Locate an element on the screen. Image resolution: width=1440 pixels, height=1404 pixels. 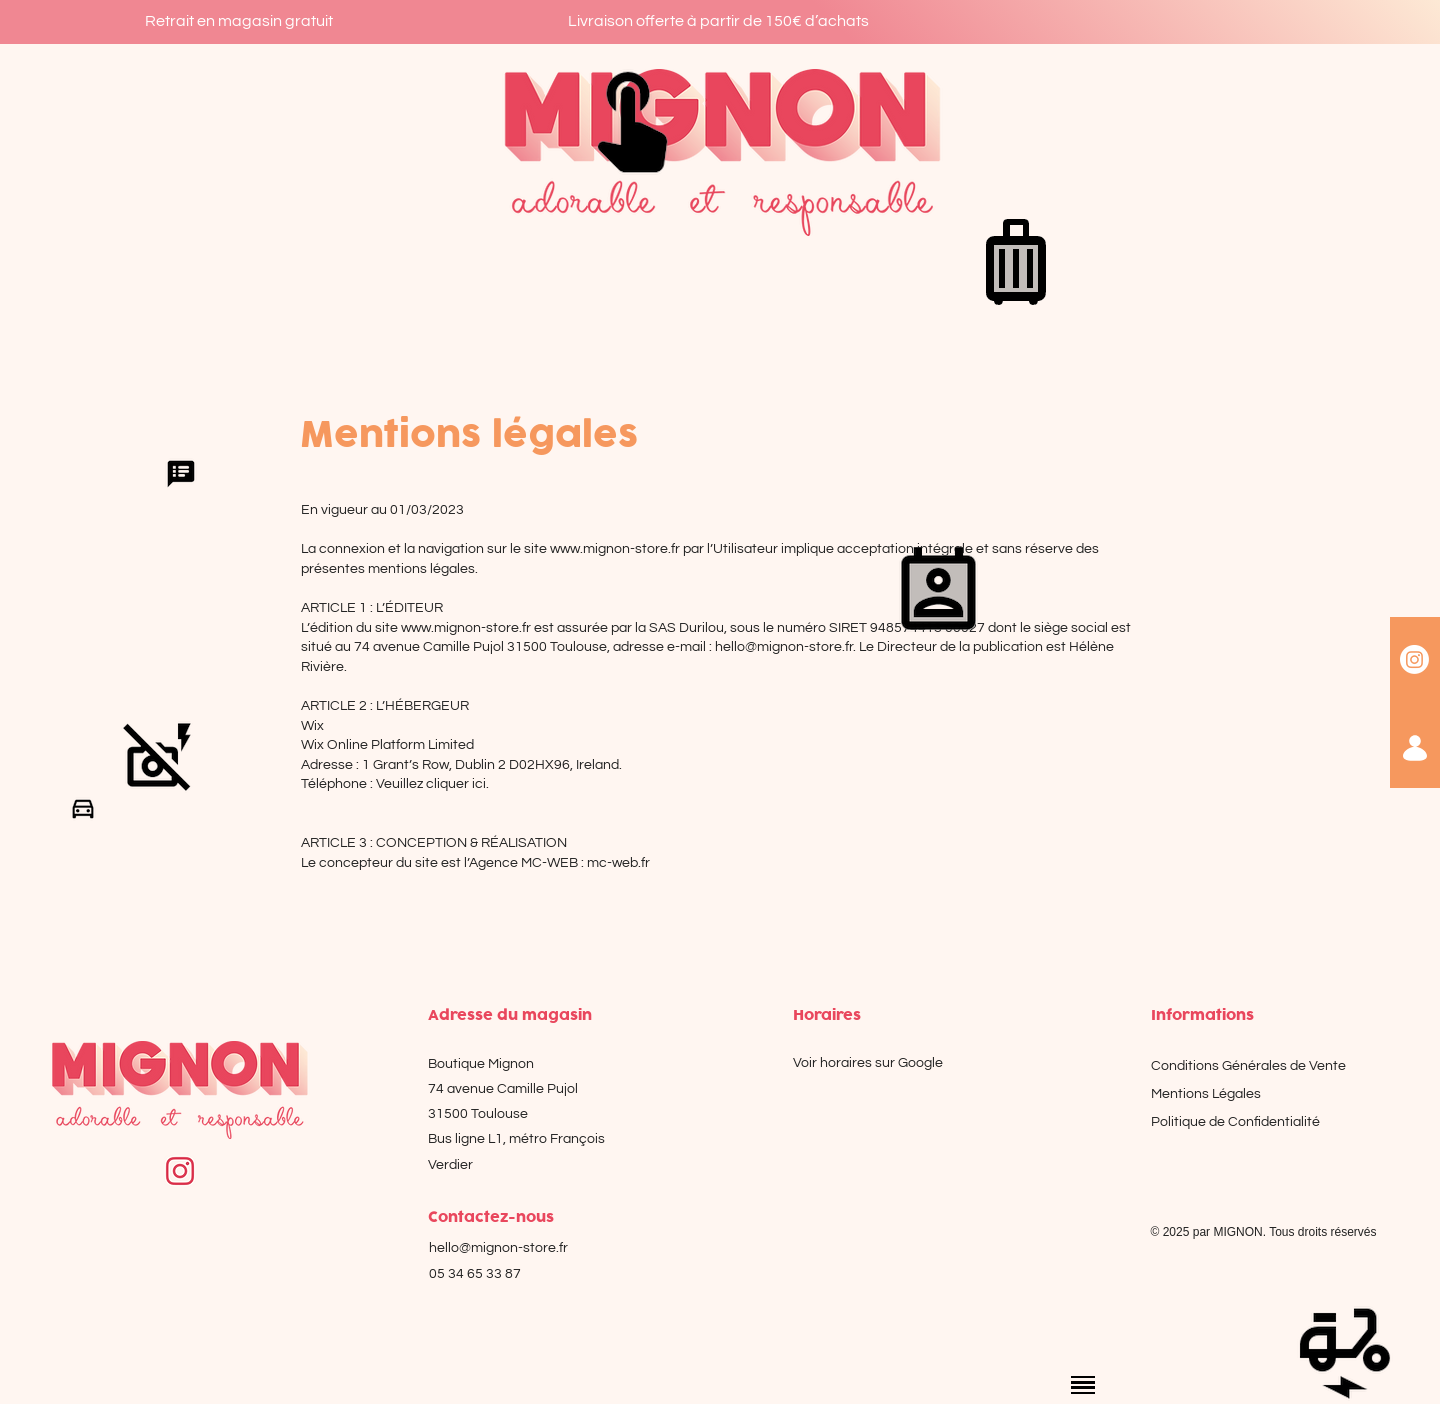
view contact calendar or schedule is located at coordinates (938, 592).